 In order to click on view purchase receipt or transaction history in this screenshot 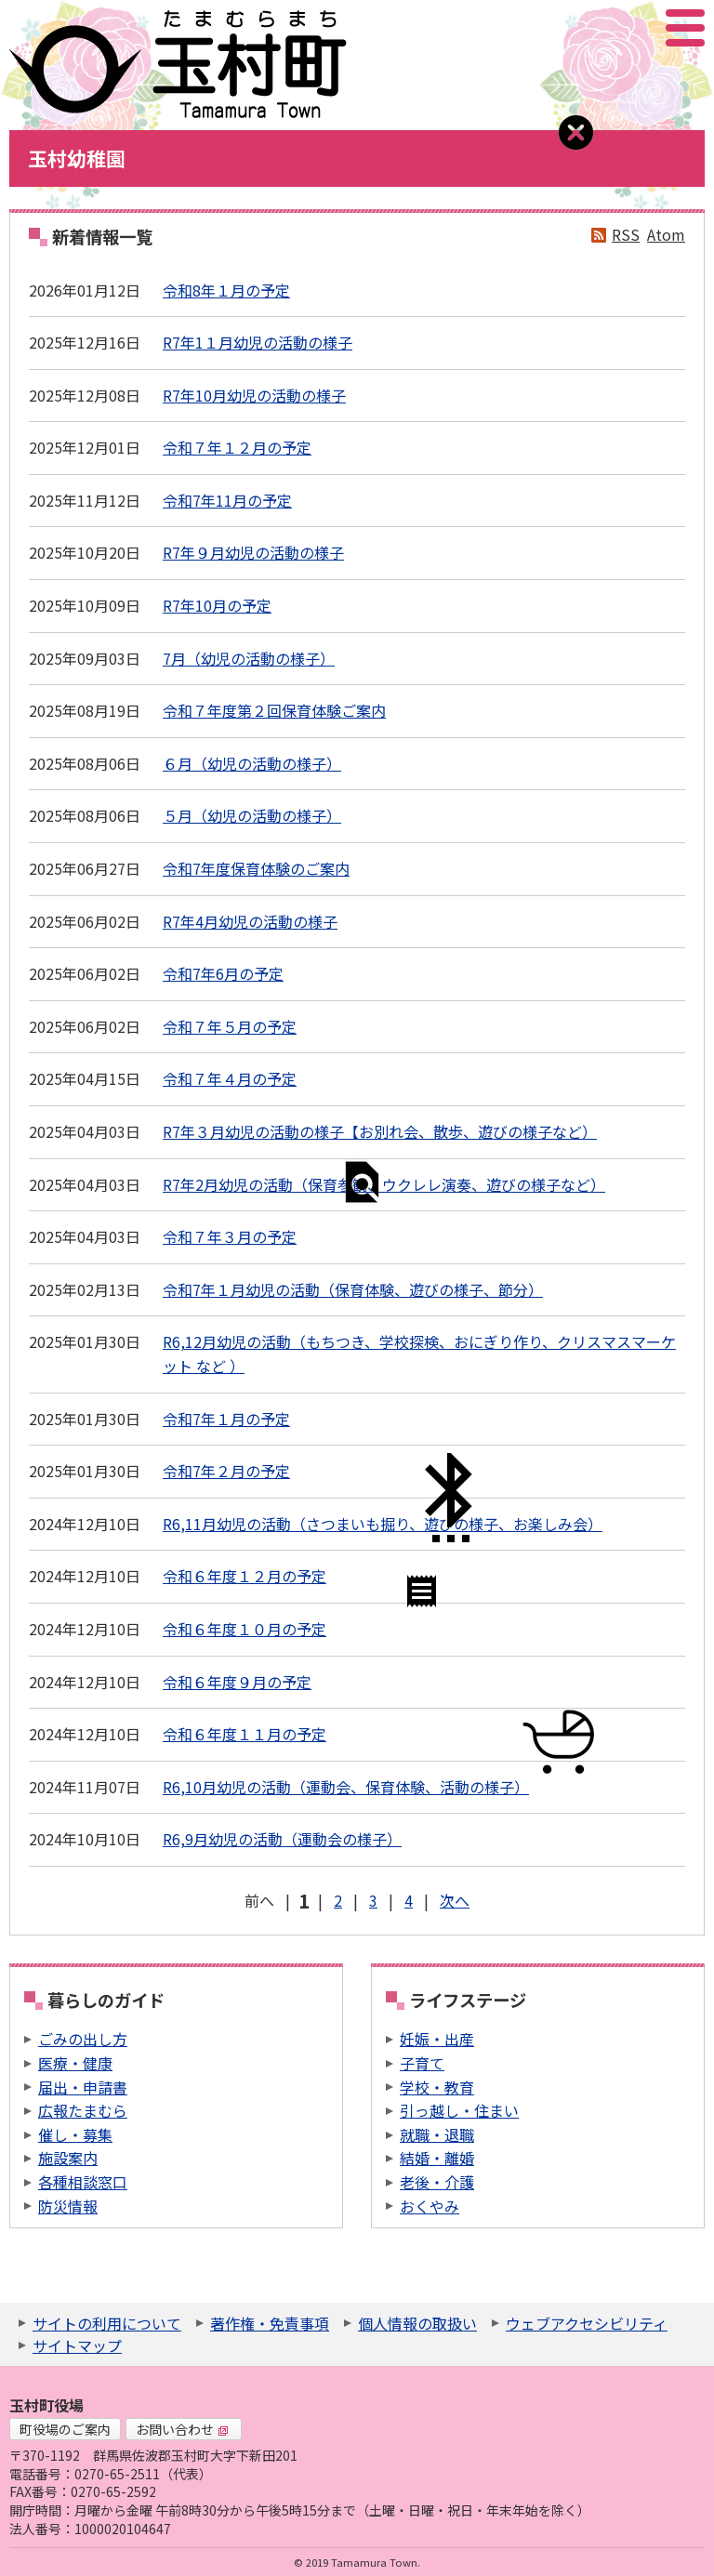, I will do `click(421, 1591)`.